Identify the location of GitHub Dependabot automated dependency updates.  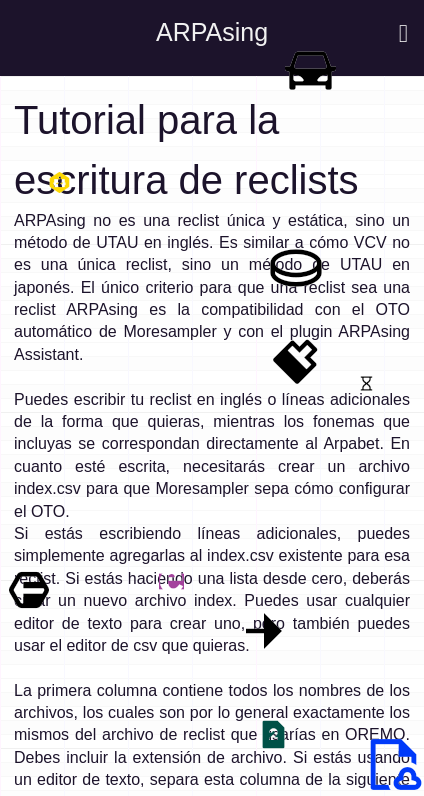
(59, 182).